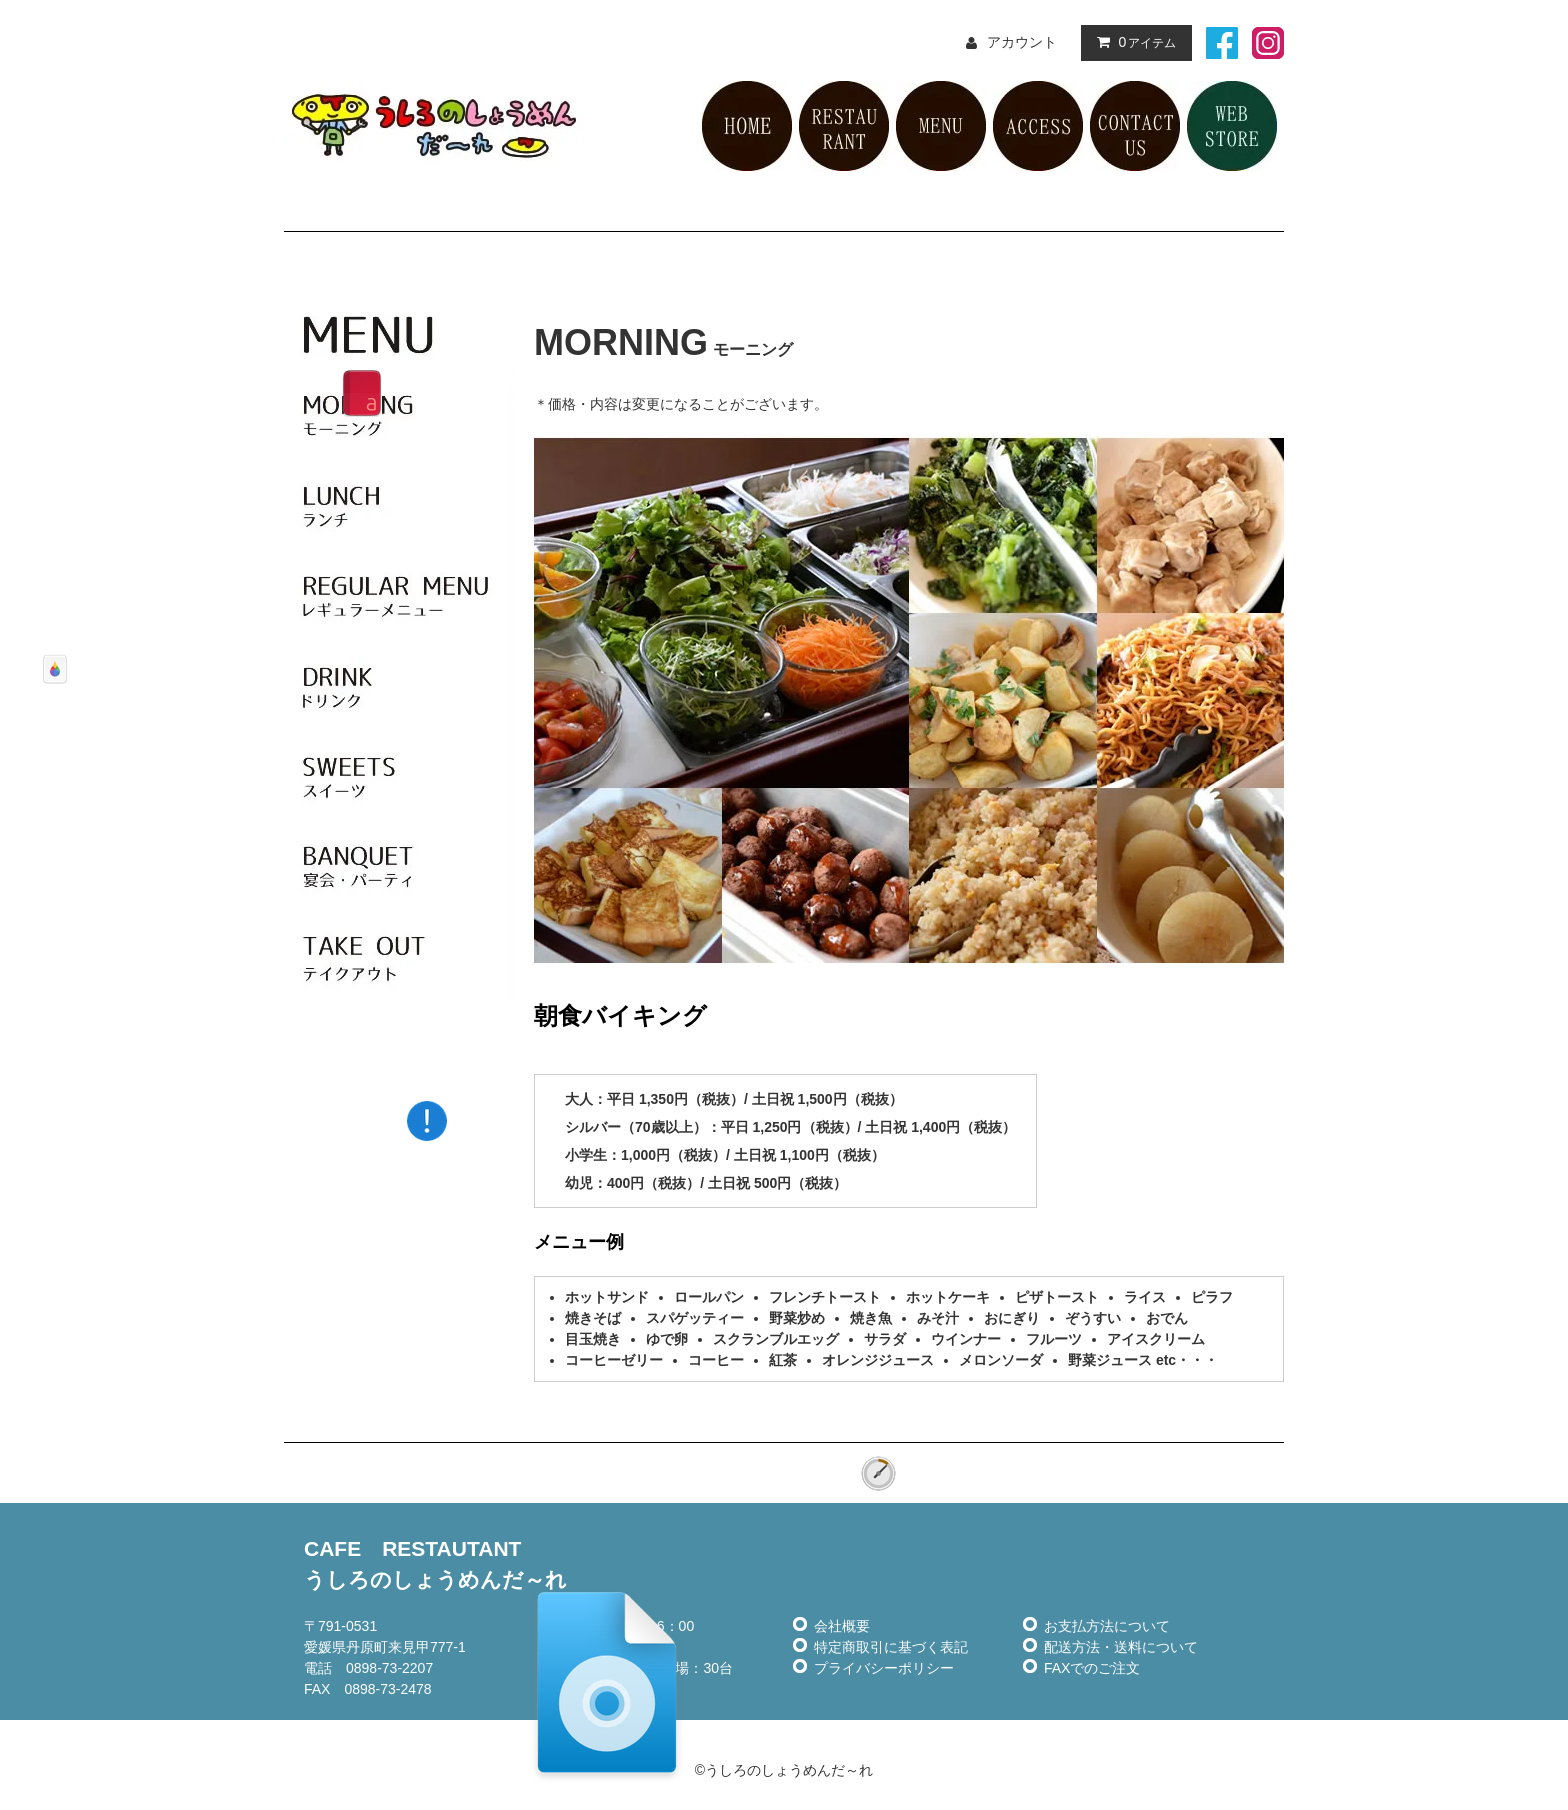  What do you see at coordinates (55, 669) in the screenshot?
I see `file type for hardware monitoring sensor data` at bounding box center [55, 669].